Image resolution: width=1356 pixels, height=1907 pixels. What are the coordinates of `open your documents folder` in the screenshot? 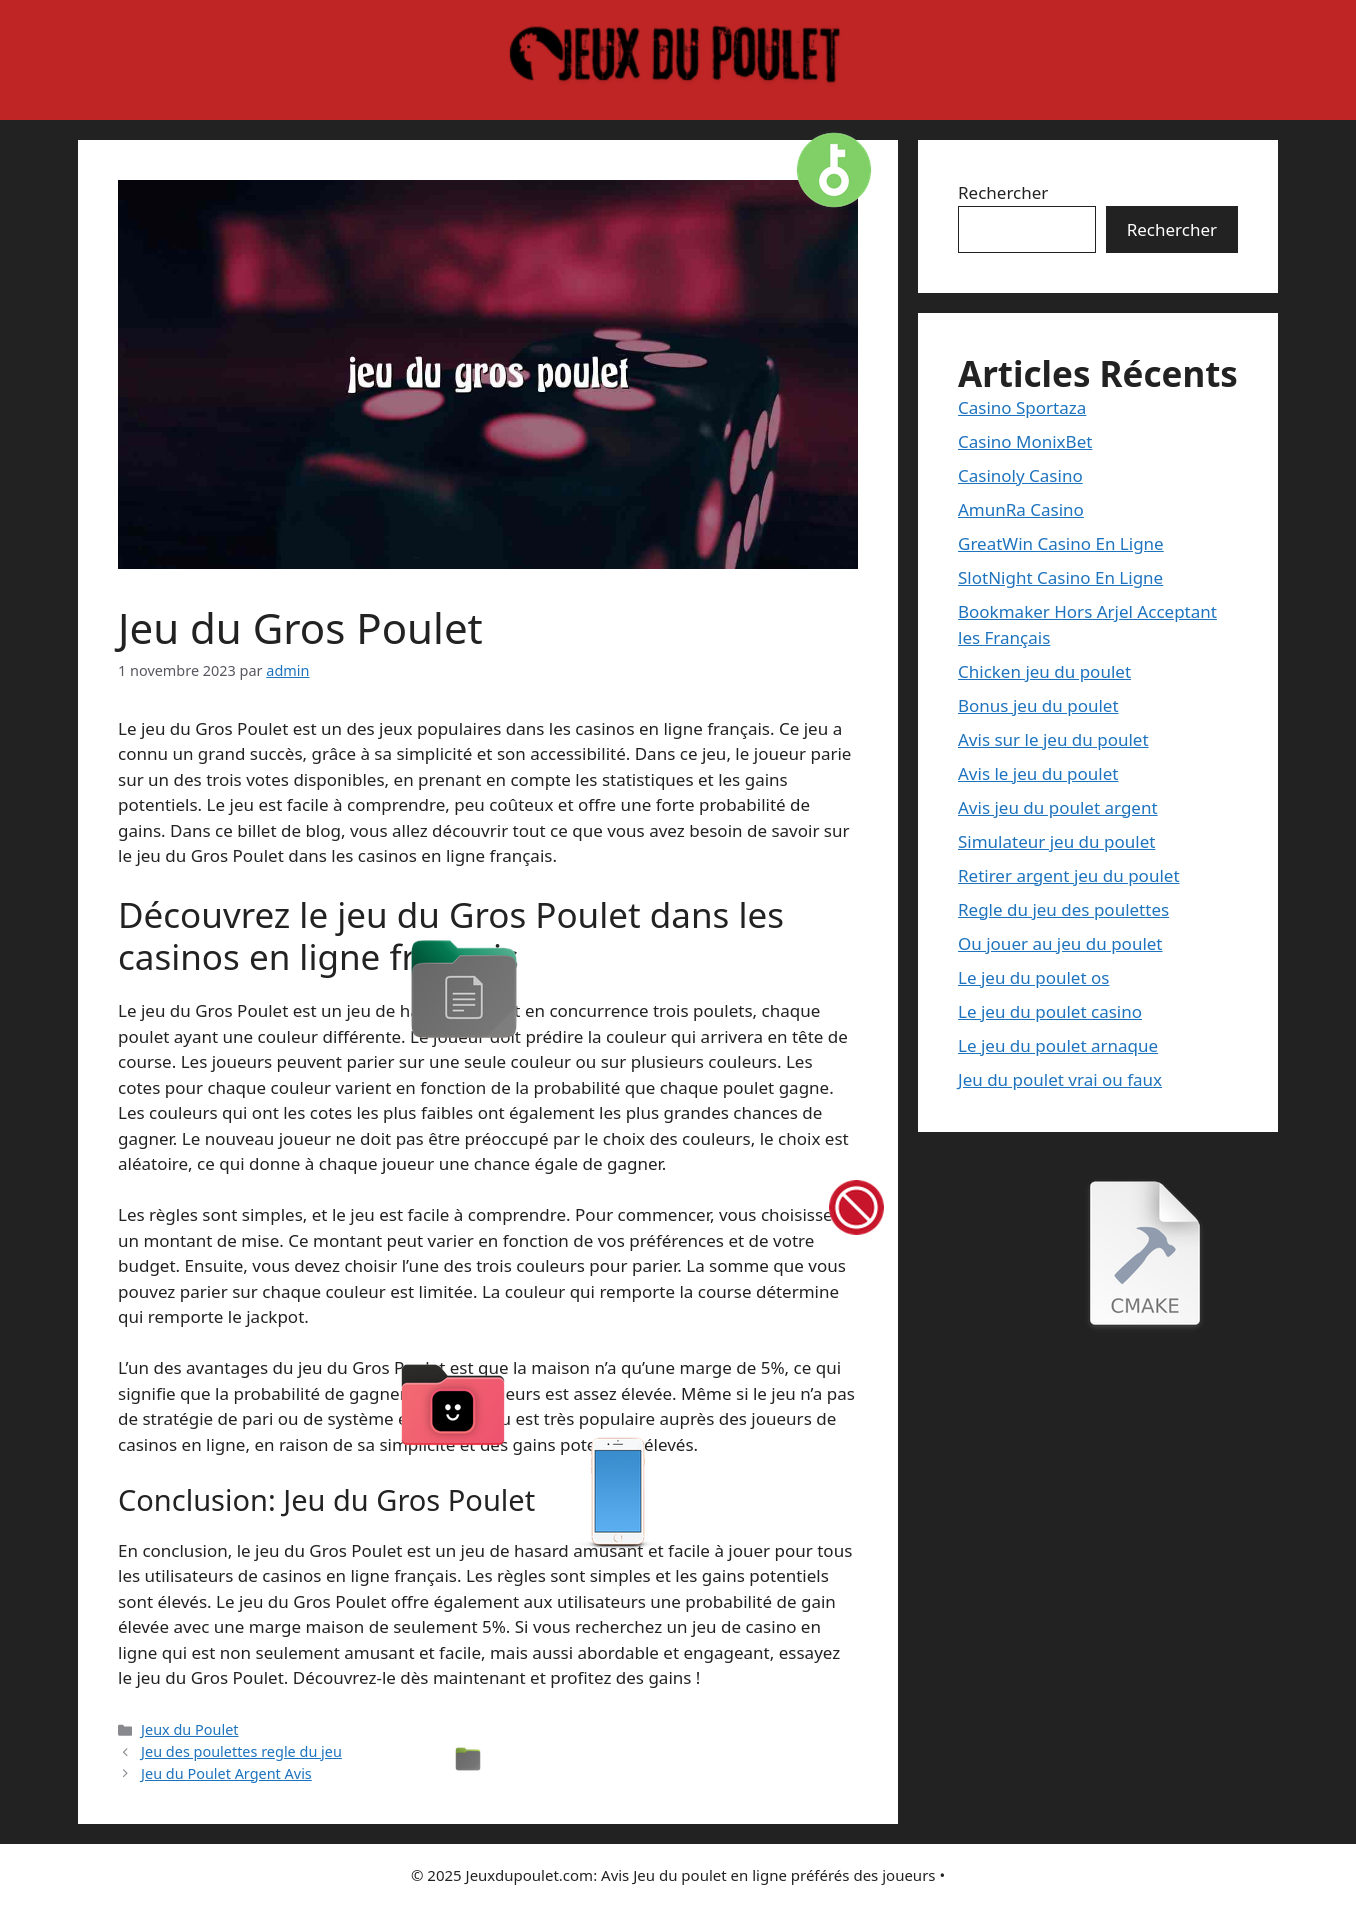 It's located at (464, 989).